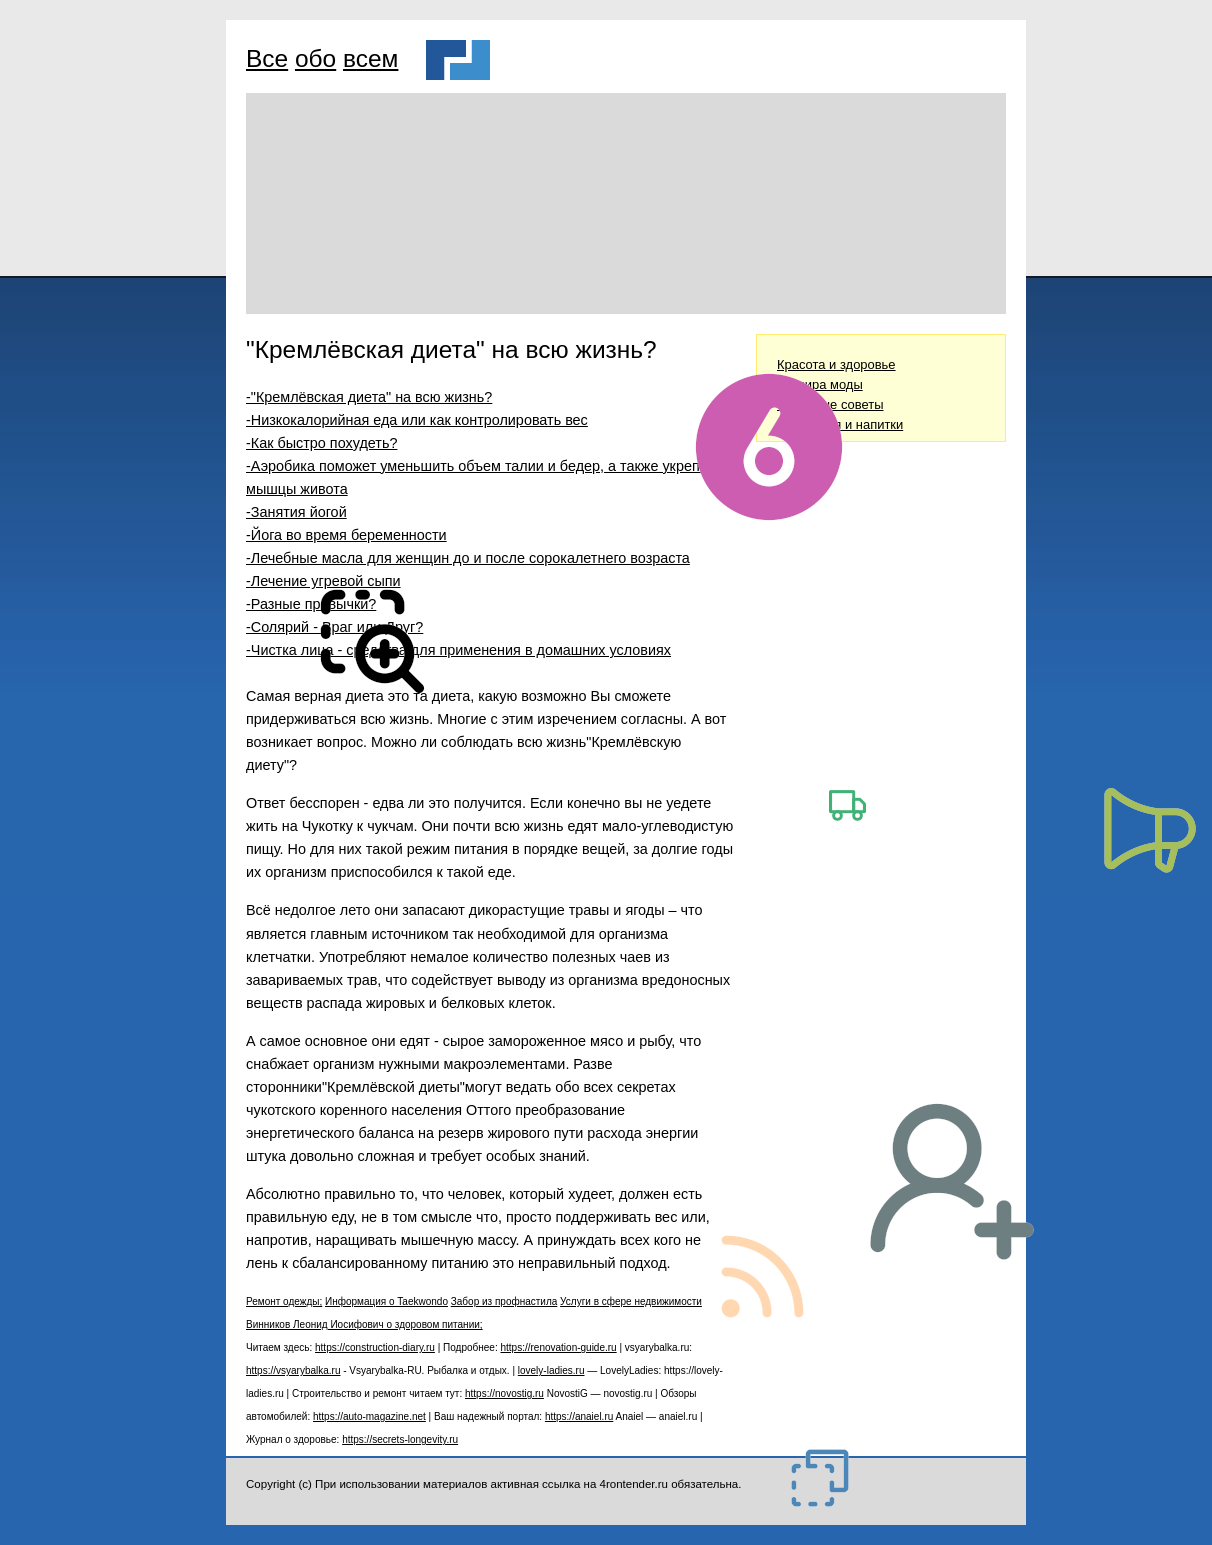 The width and height of the screenshot is (1212, 1545). What do you see at coordinates (952, 1178) in the screenshot?
I see `add a new contact or friend` at bounding box center [952, 1178].